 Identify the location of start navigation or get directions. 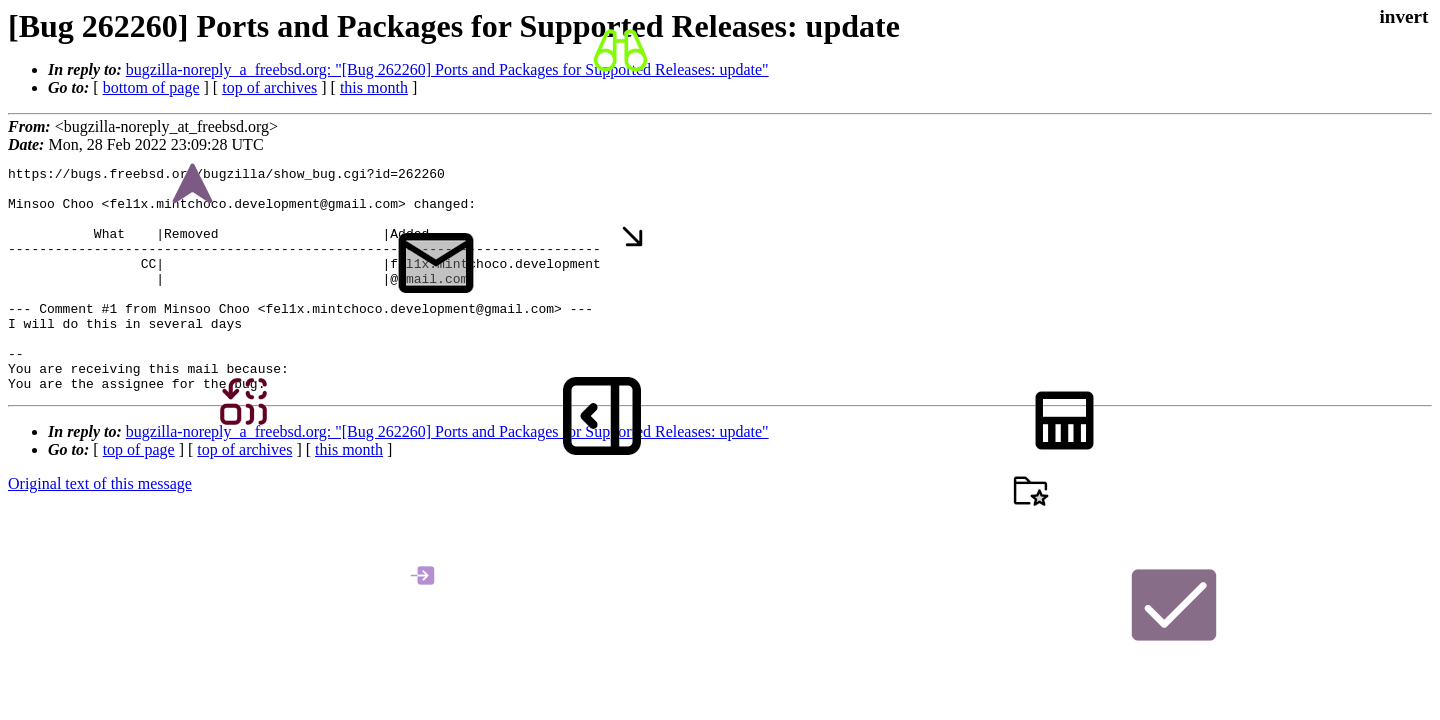
(192, 185).